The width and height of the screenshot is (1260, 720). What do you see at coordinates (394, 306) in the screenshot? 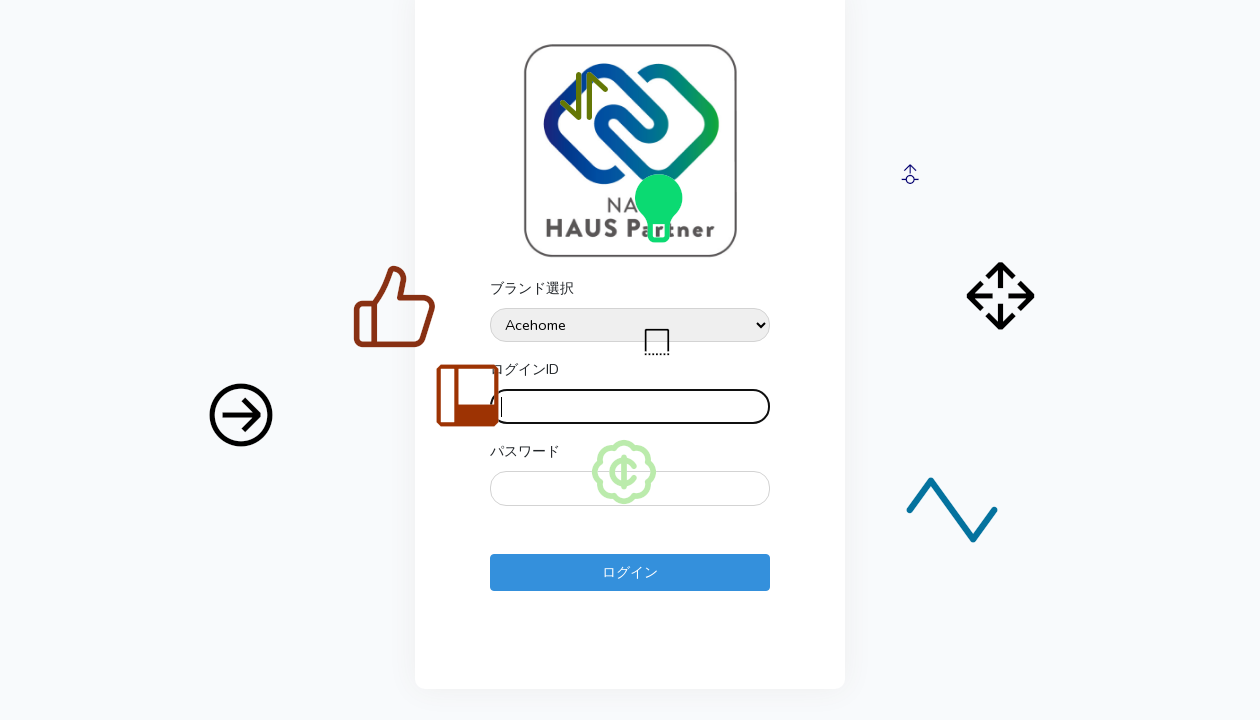
I see `like or approve content` at bounding box center [394, 306].